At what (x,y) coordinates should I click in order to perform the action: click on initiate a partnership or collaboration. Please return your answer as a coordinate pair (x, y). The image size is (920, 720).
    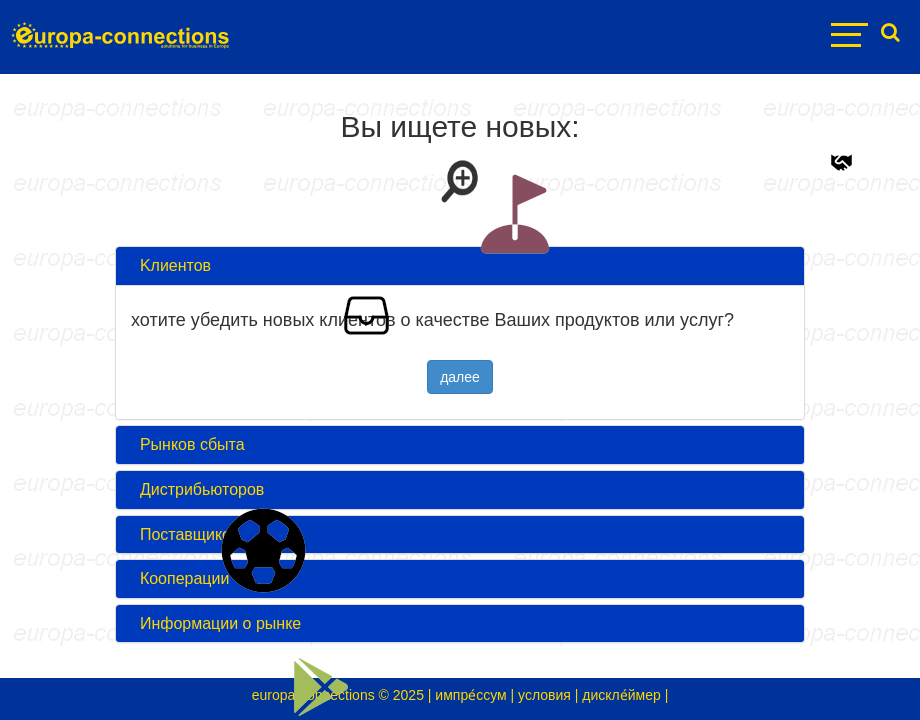
    Looking at the image, I should click on (841, 162).